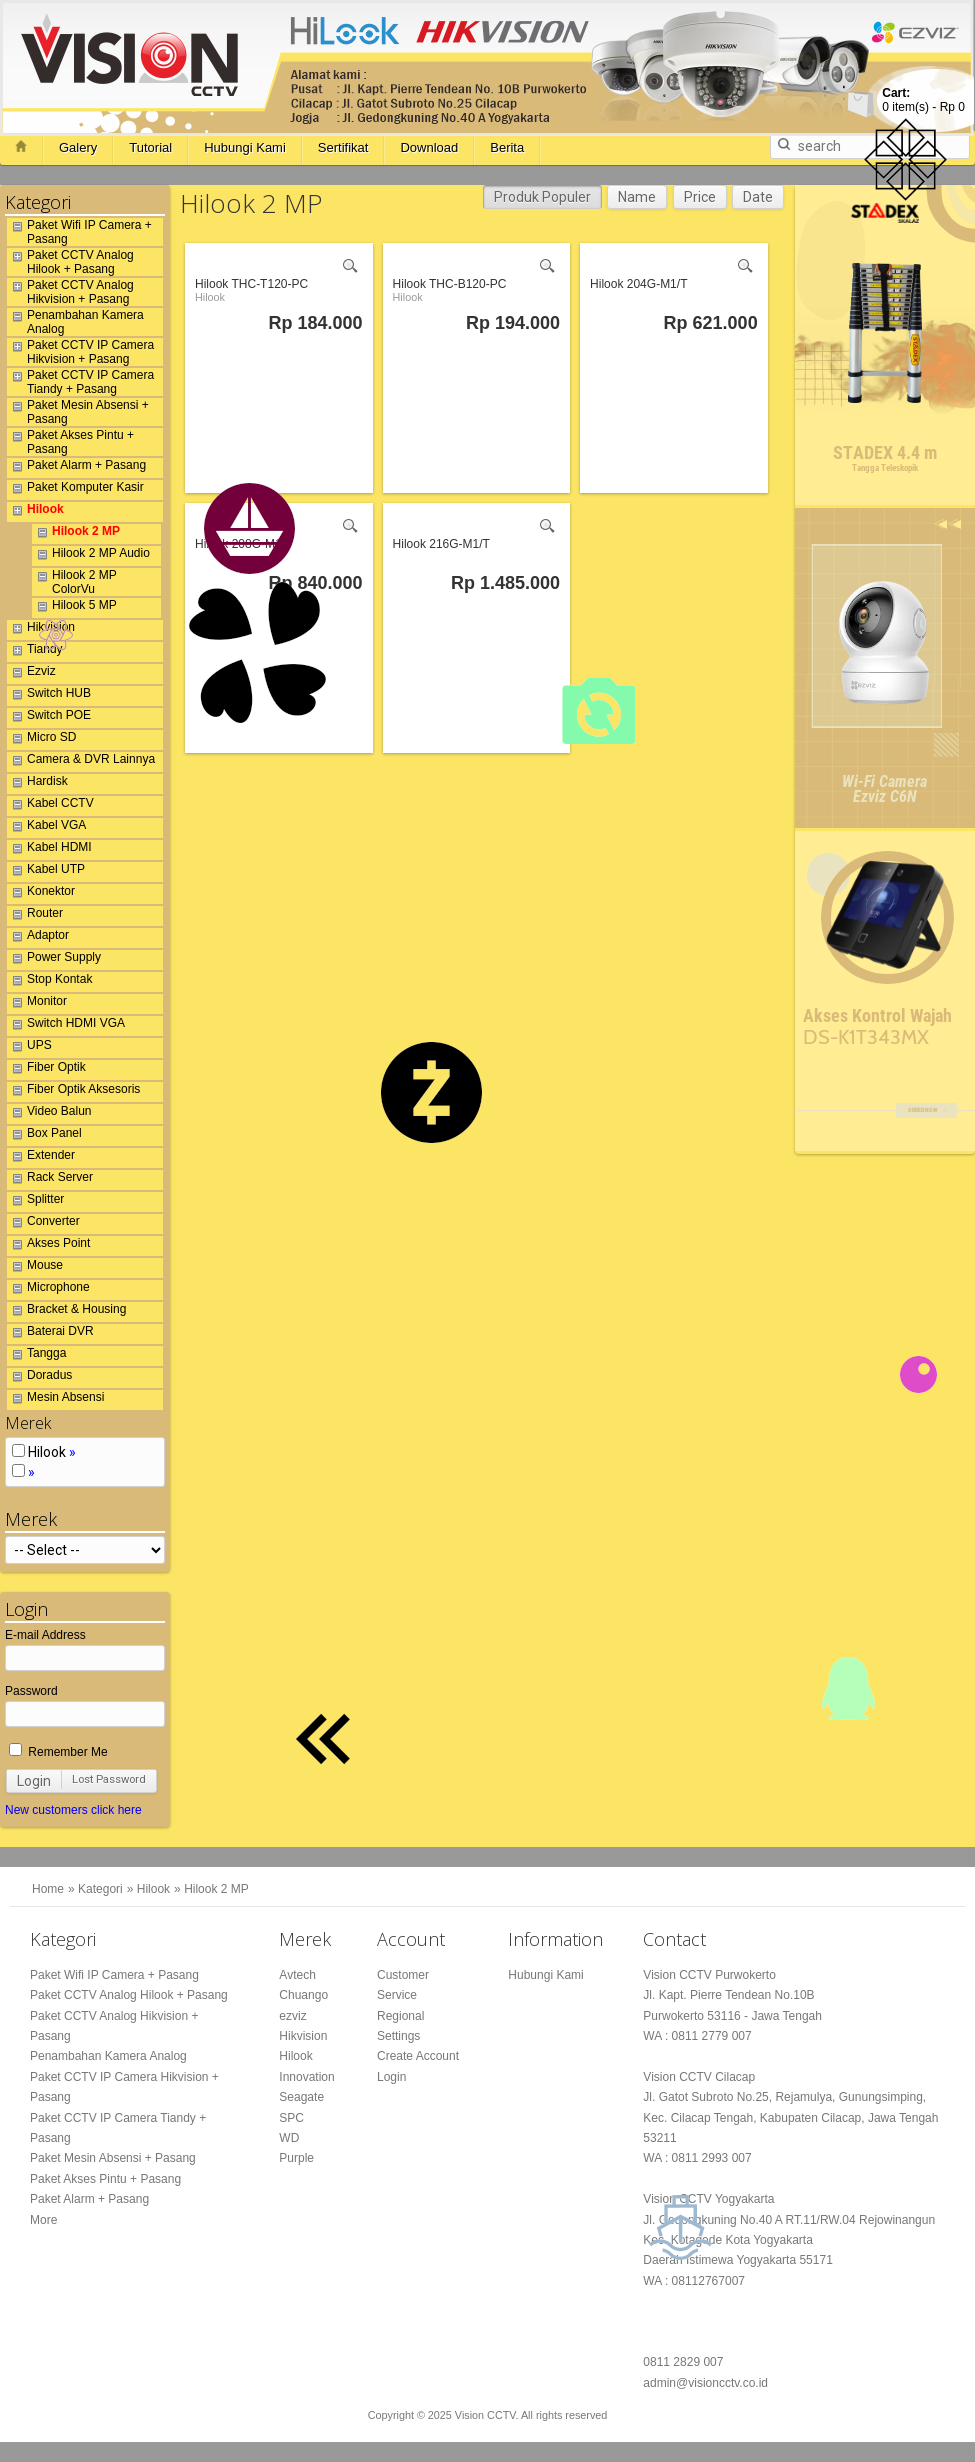 The height and width of the screenshot is (2462, 975). Describe the element at coordinates (848, 1688) in the screenshot. I see `open QQ messaging app` at that location.